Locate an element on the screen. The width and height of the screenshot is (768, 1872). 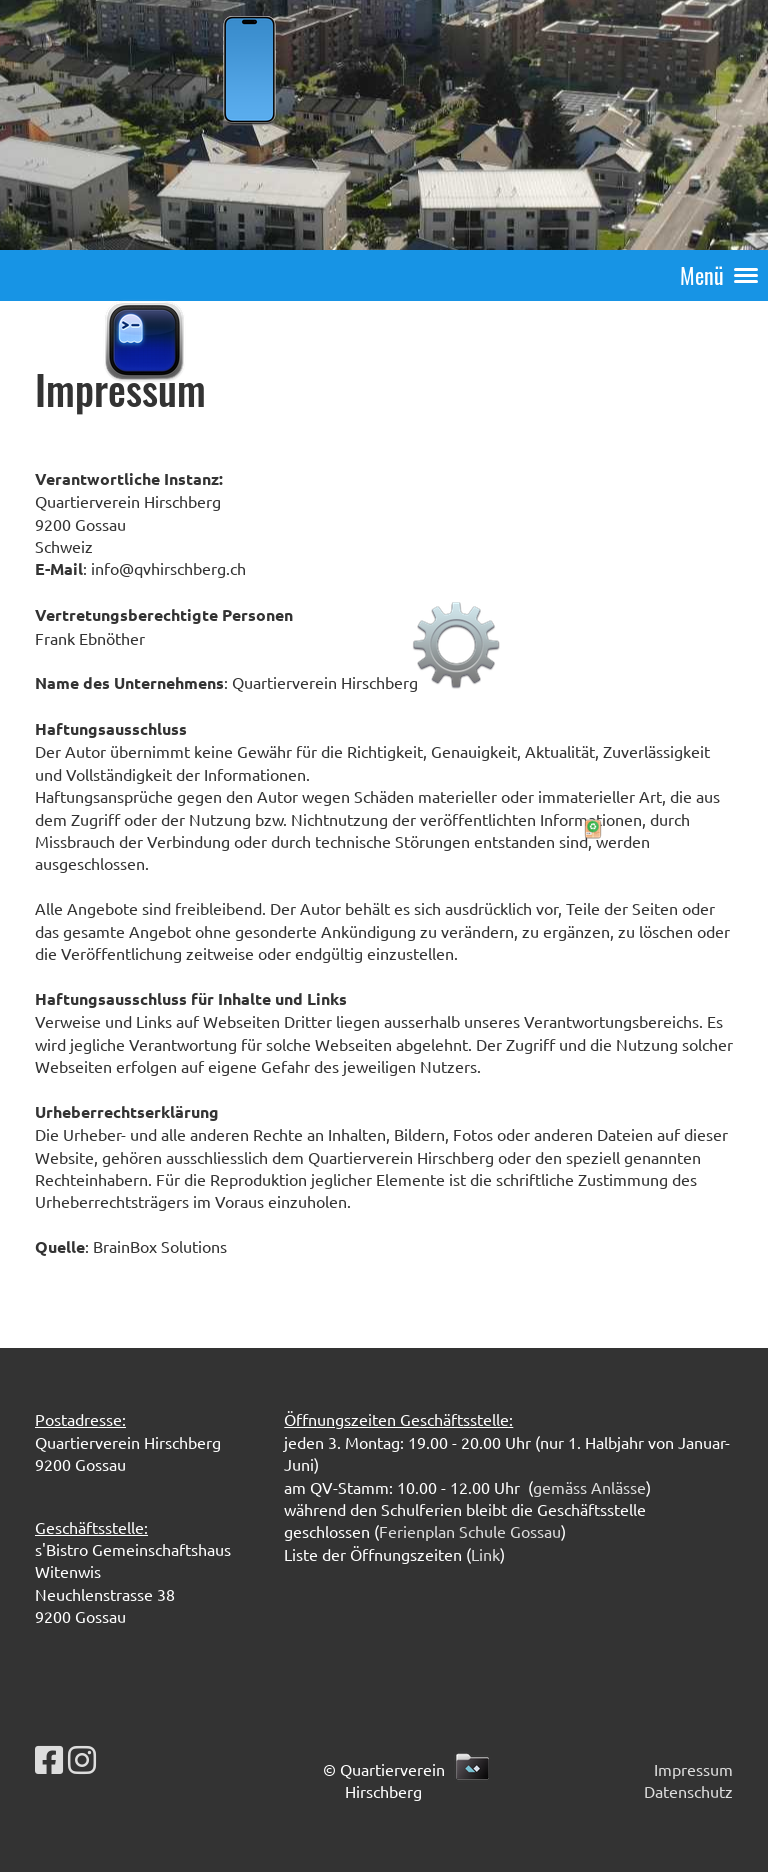
access advanced settings is located at coordinates (456, 645).